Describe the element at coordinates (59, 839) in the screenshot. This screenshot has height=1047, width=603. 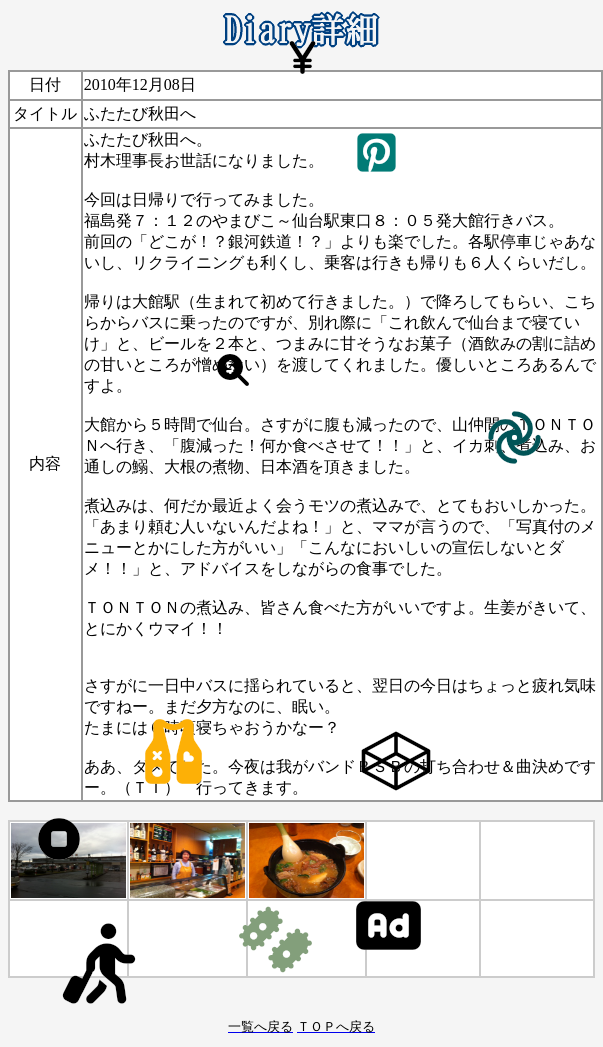
I see `stop media playback` at that location.